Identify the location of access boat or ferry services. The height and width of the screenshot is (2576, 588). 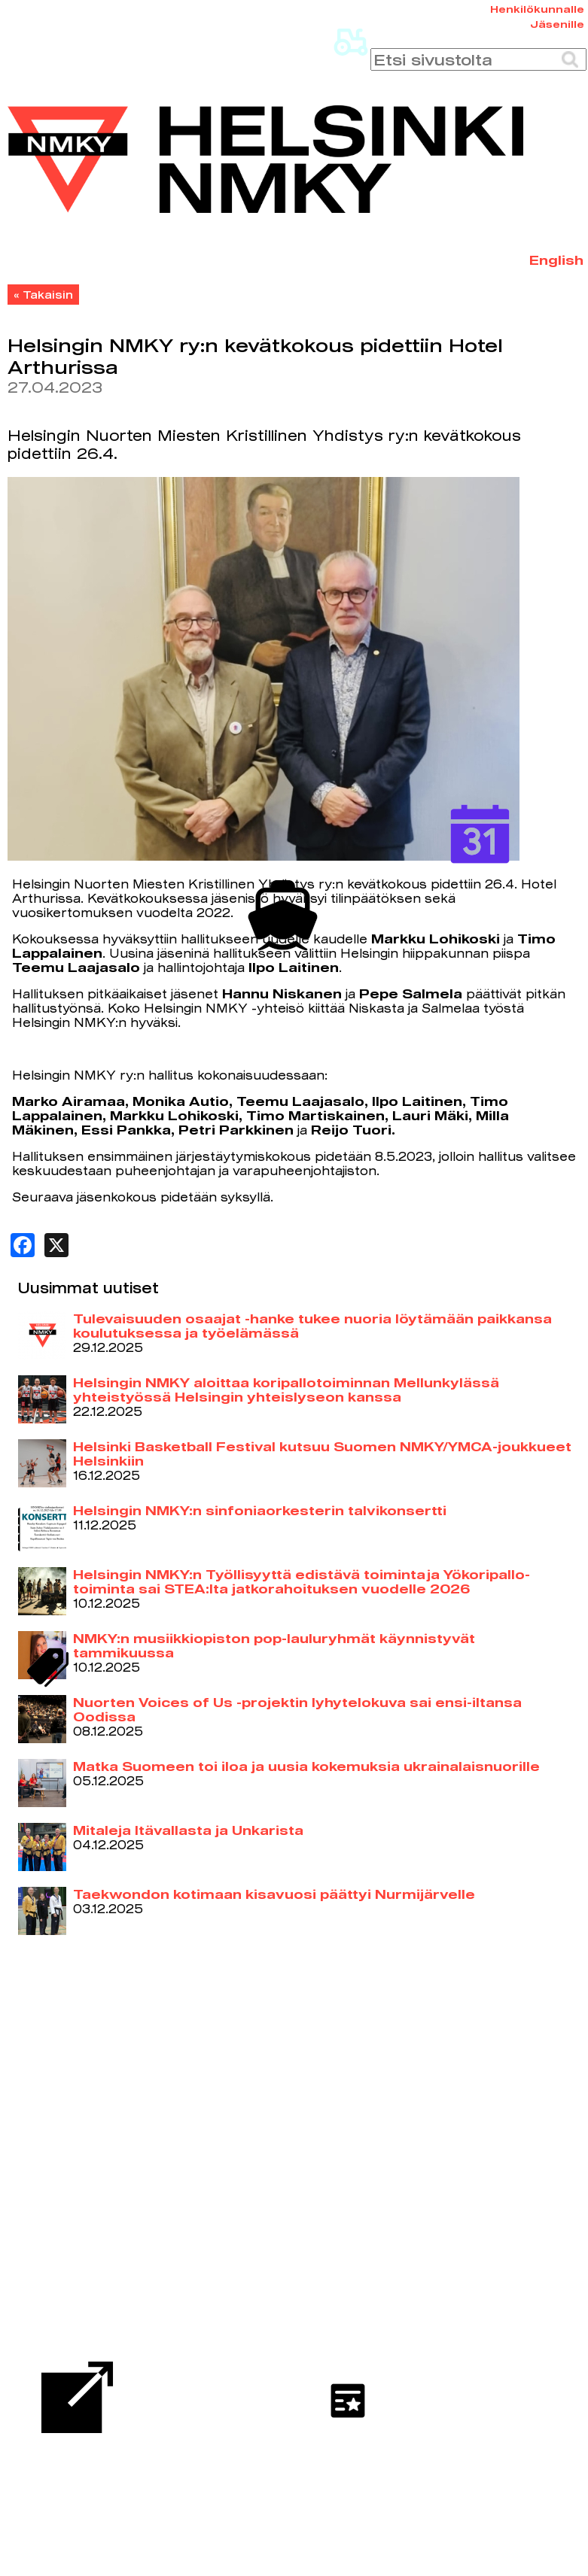
(282, 916).